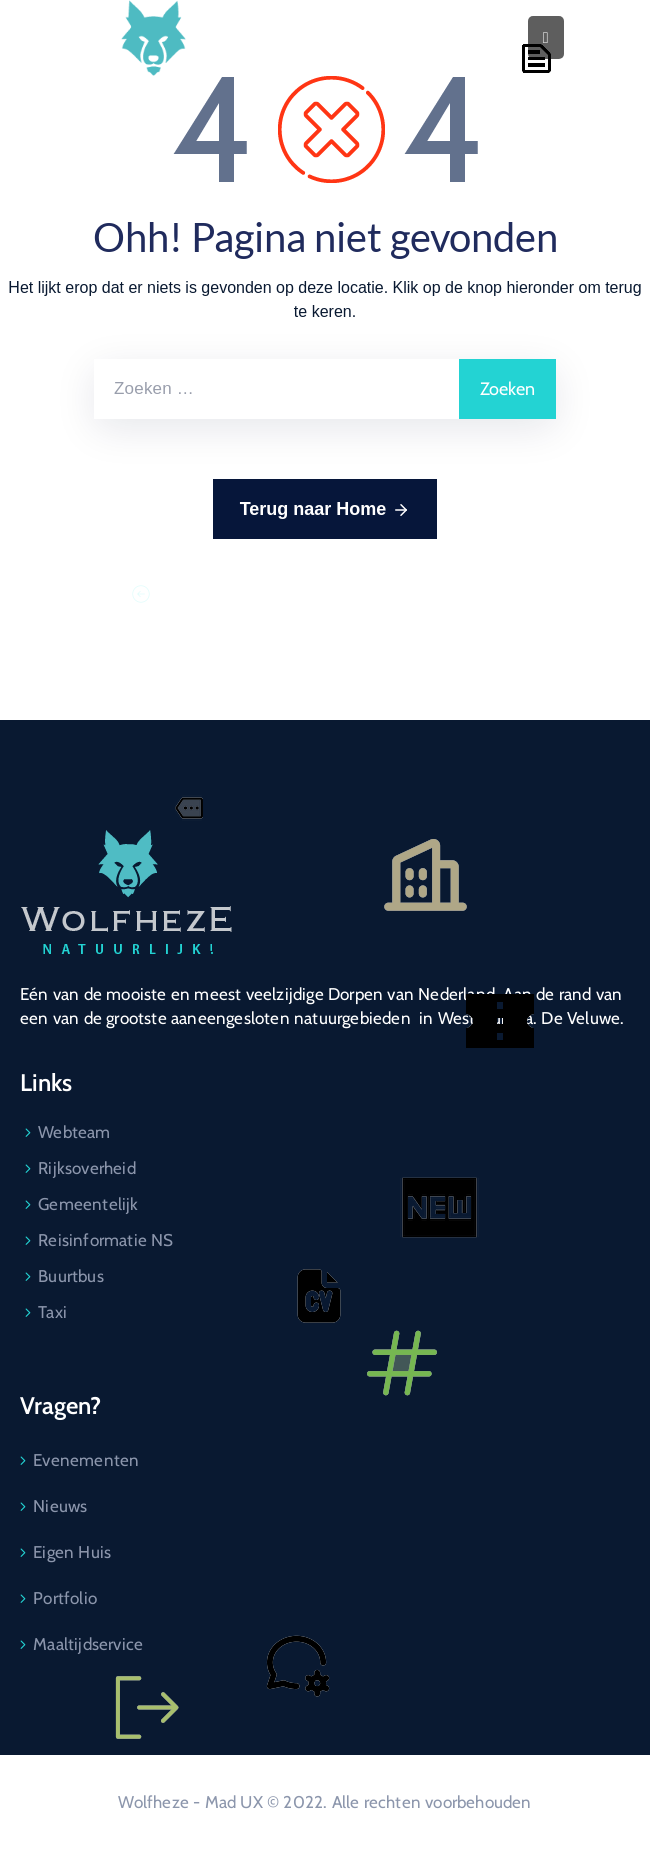 This screenshot has height=1854, width=650. What do you see at coordinates (319, 1296) in the screenshot?
I see `view or open your CV/resume file` at bounding box center [319, 1296].